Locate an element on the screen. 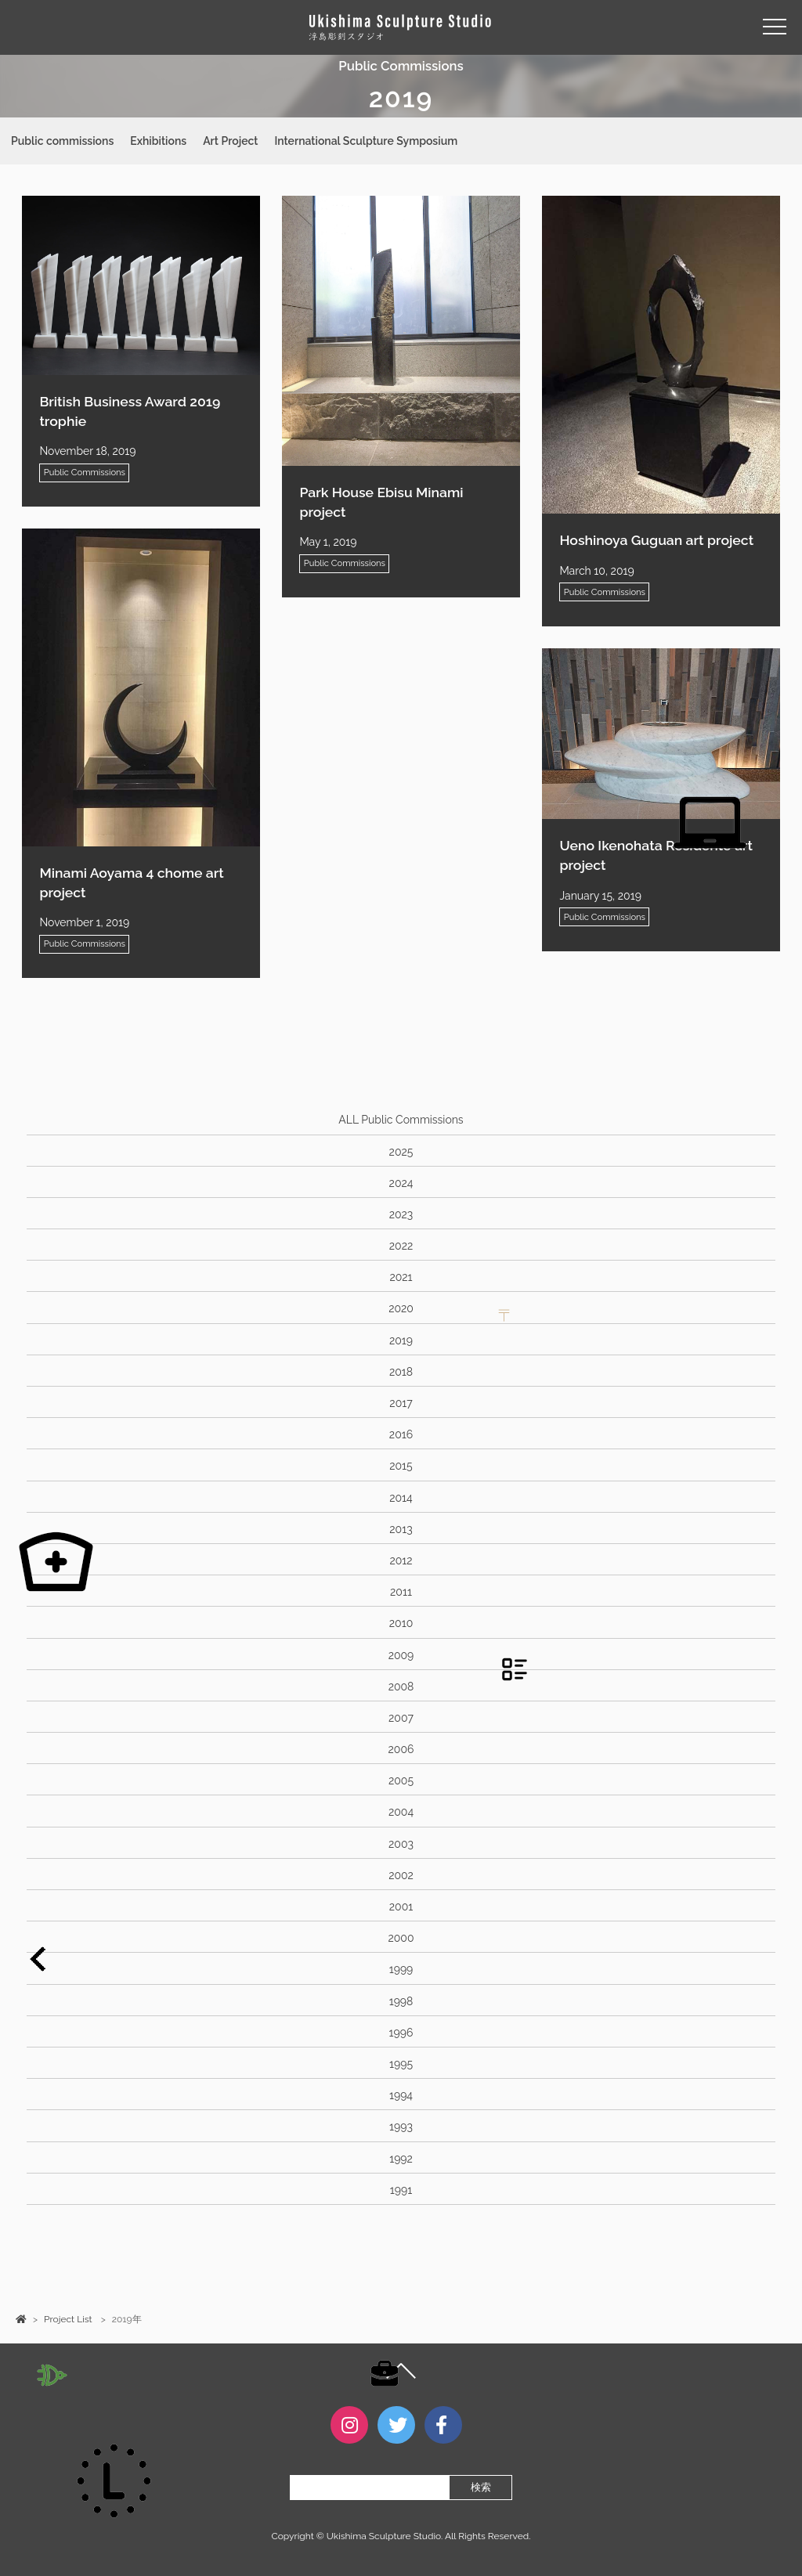 This screenshot has width=802, height=2576. go back to the previous screen is located at coordinates (38, 1959).